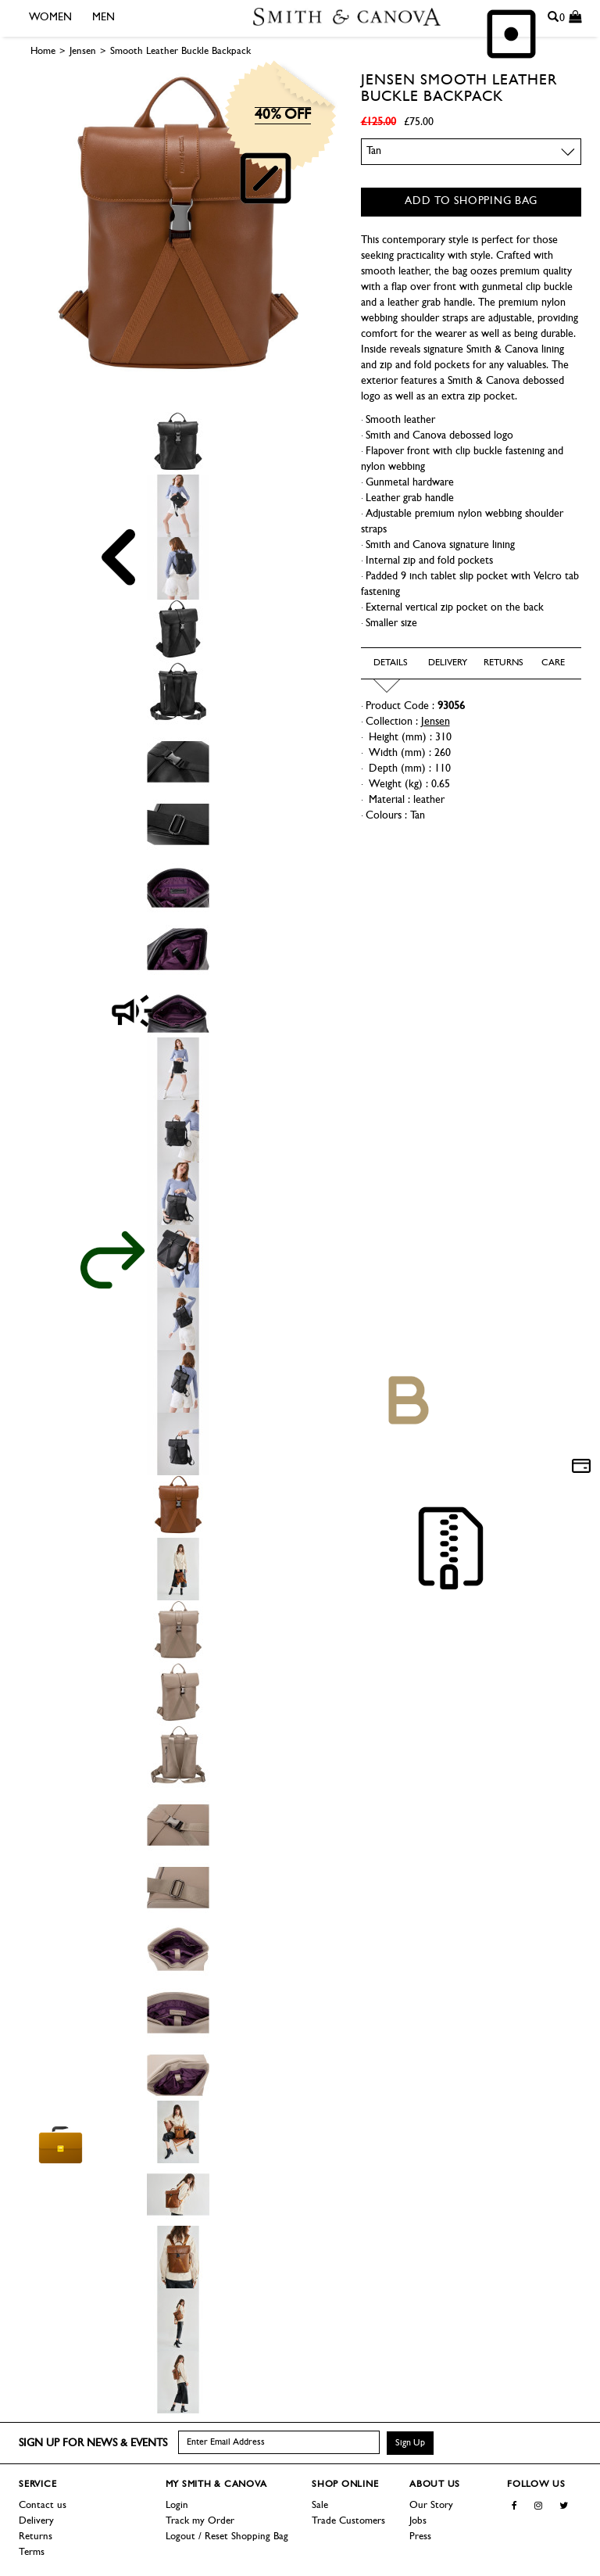 The width and height of the screenshot is (600, 2576). What do you see at coordinates (581, 1466) in the screenshot?
I see `manage payment methods` at bounding box center [581, 1466].